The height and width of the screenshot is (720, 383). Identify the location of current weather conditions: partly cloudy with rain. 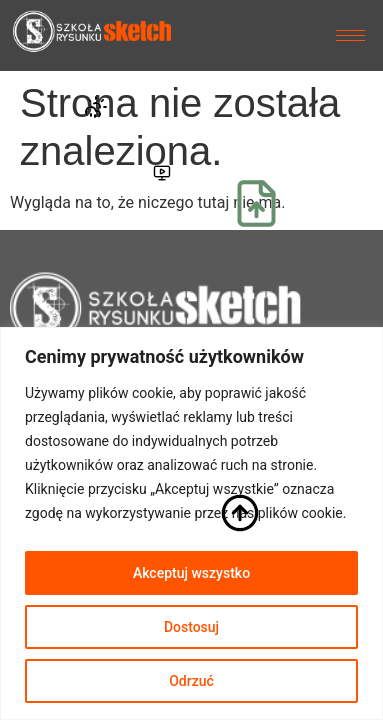
(96, 107).